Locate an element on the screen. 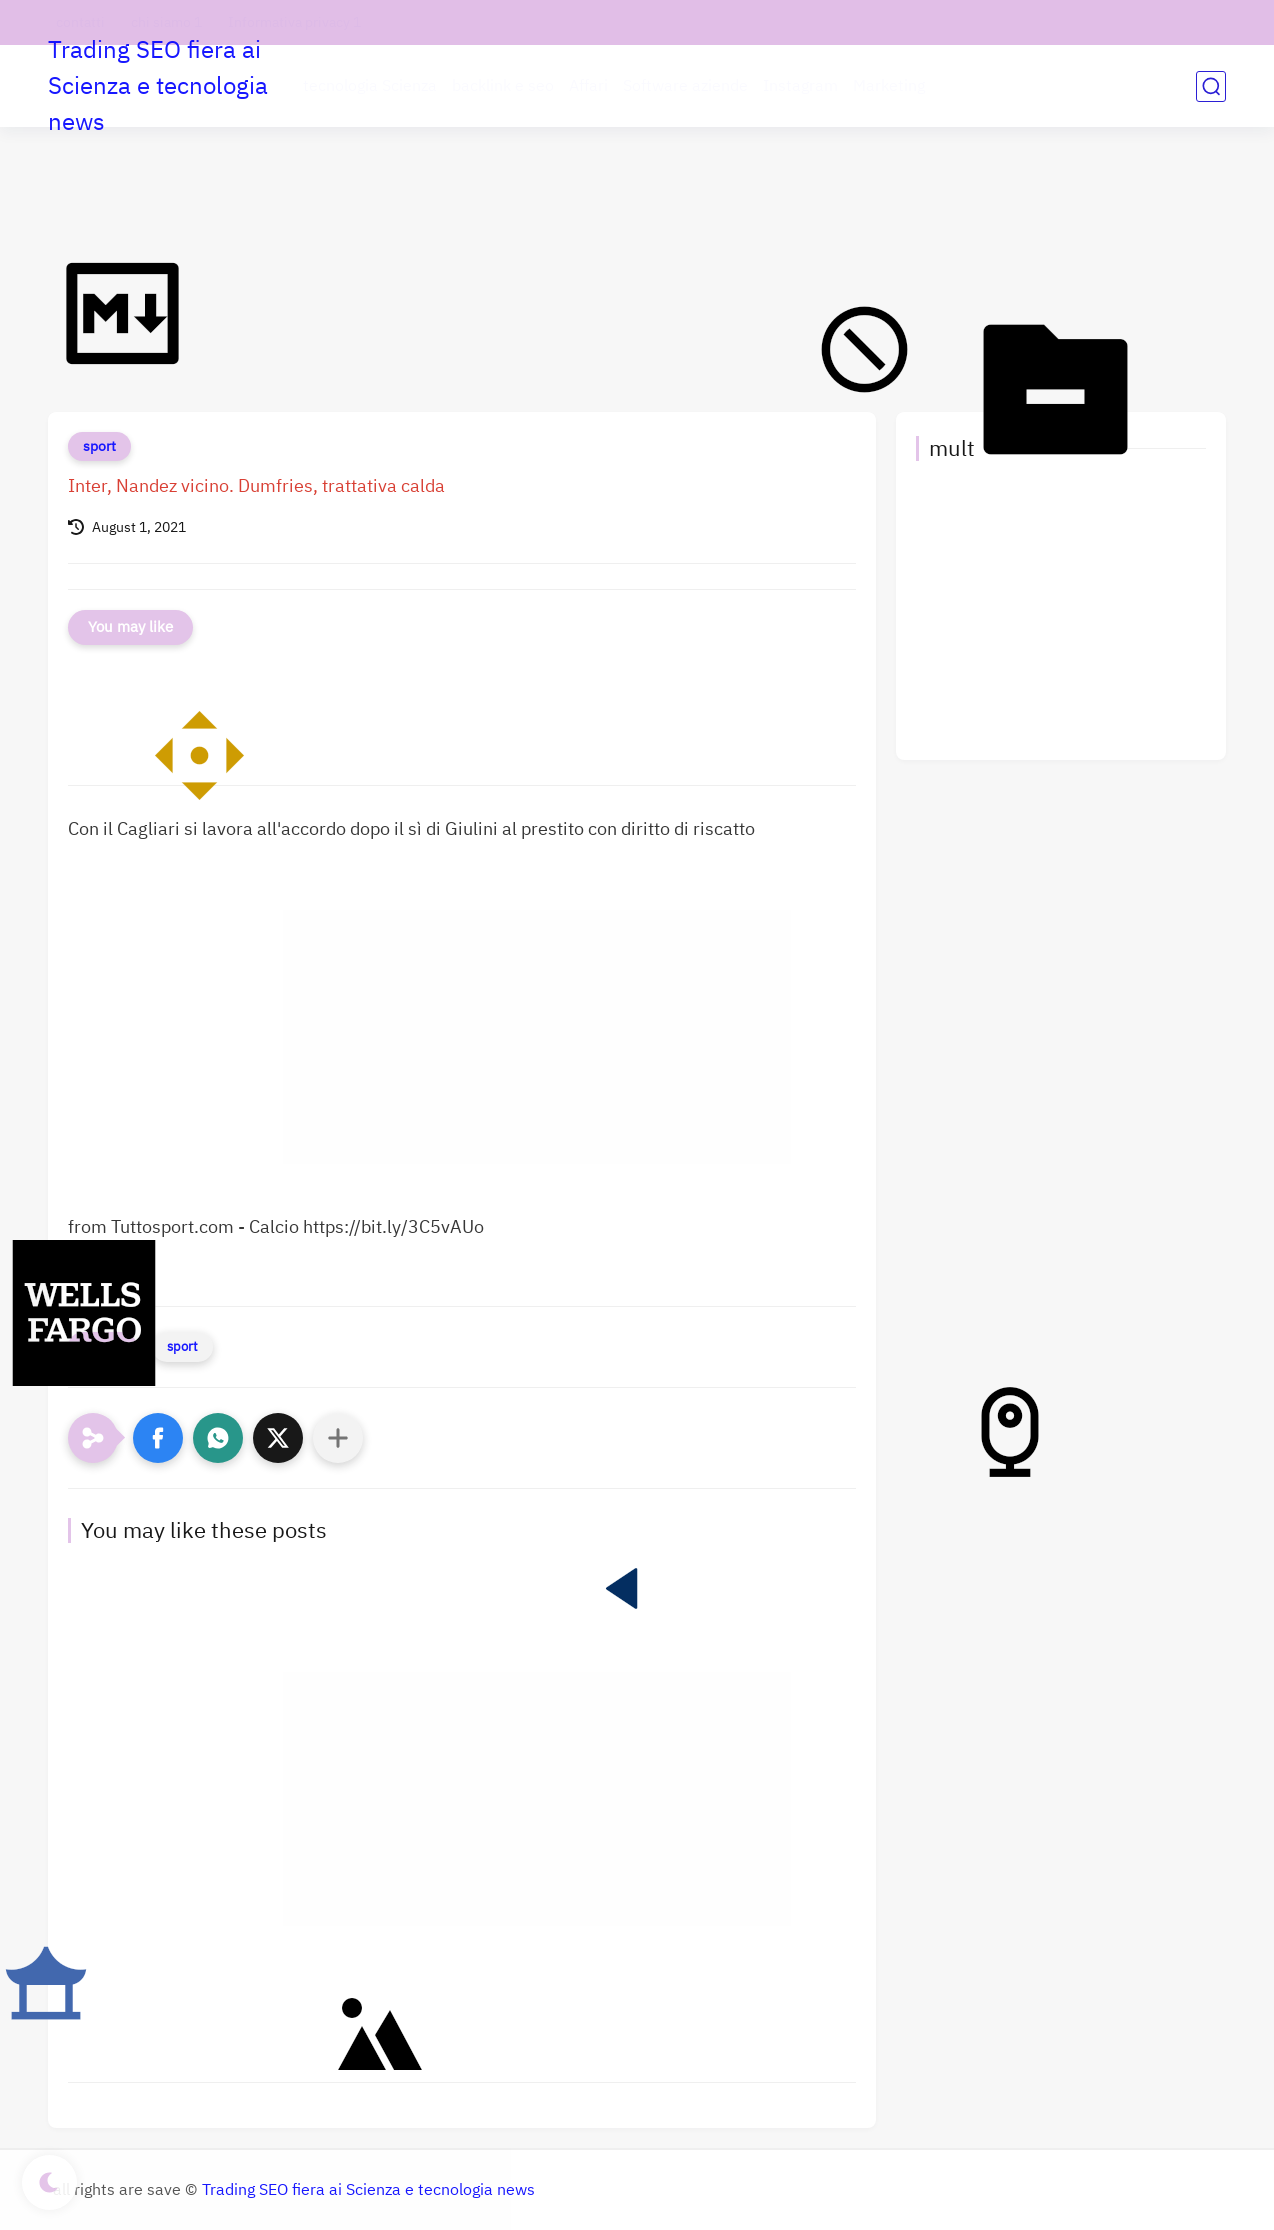 The image size is (1274, 2230). access historical or cultural landmarks is located at coordinates (46, 1985).